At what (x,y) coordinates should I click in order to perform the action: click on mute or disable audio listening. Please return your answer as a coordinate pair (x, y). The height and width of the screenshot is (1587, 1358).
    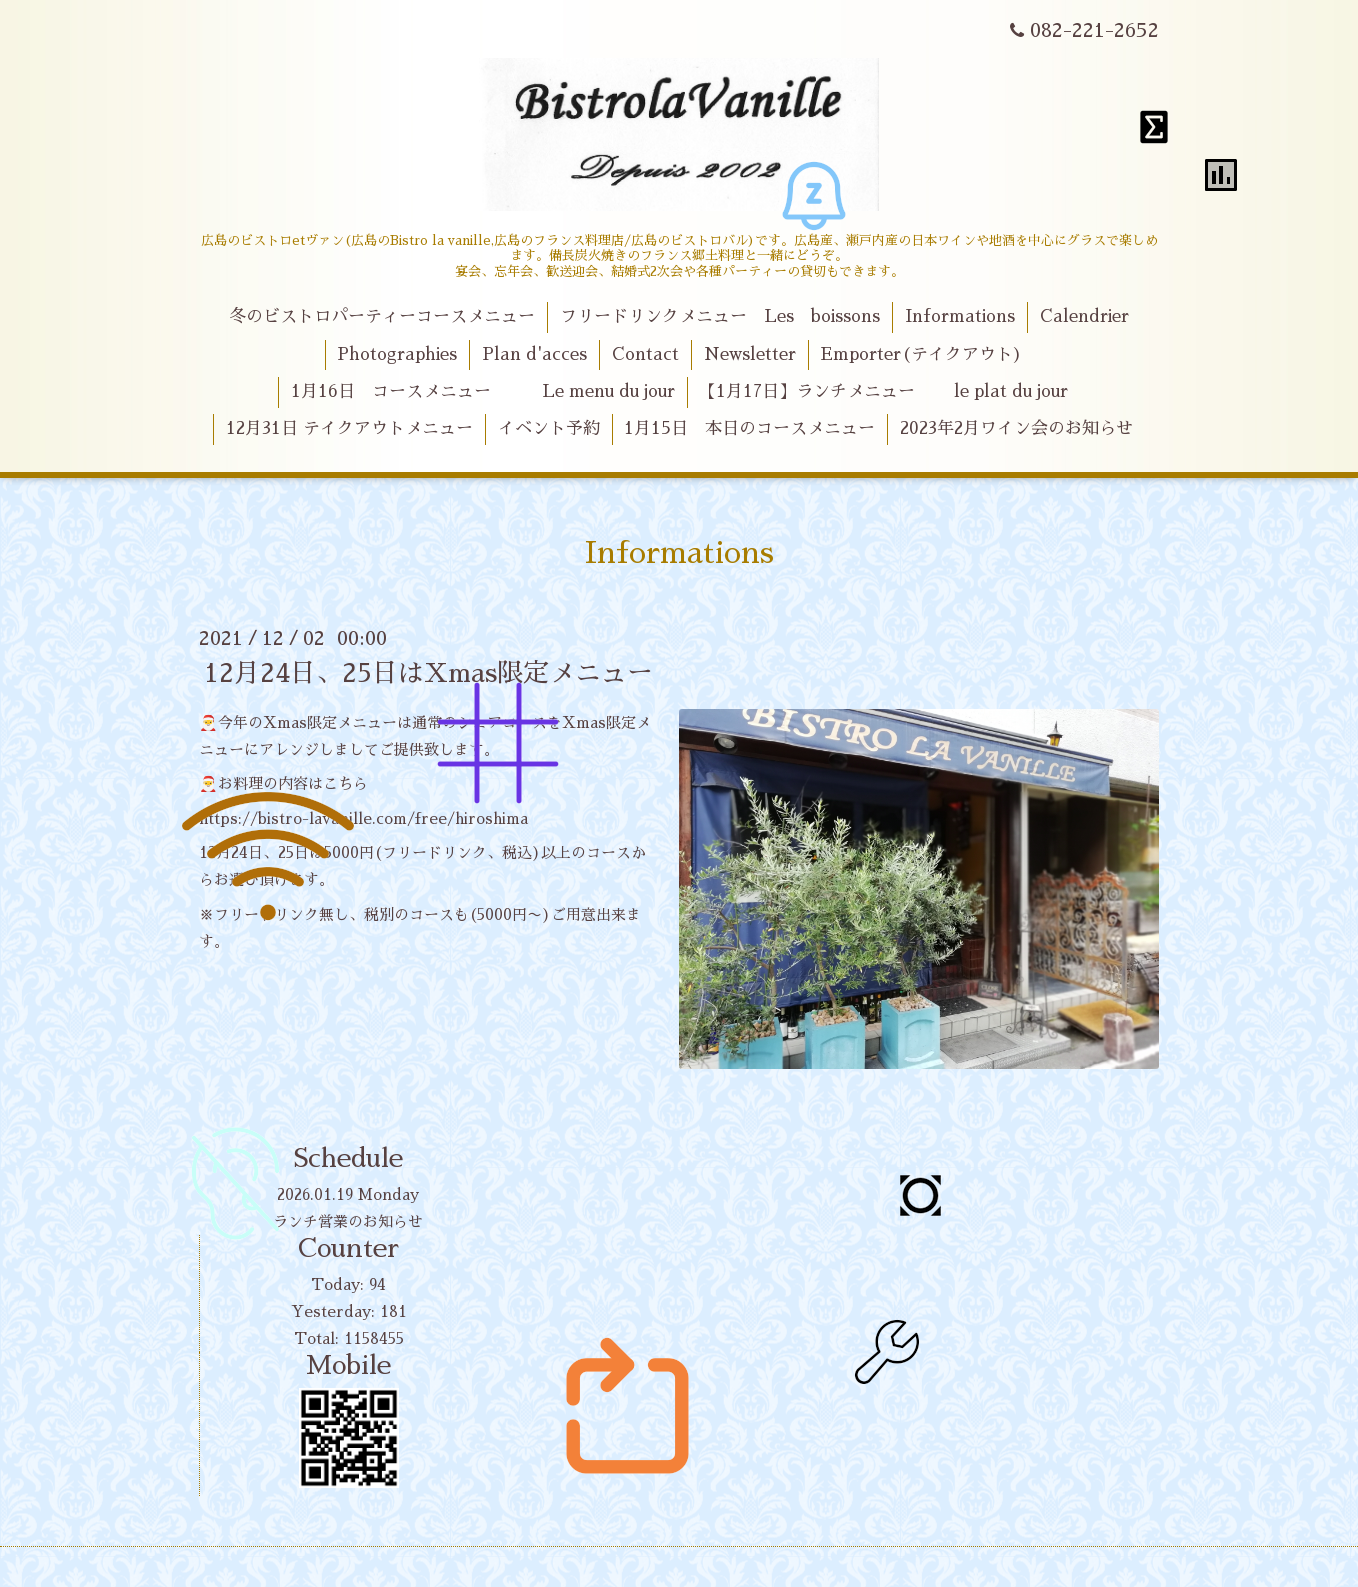
    Looking at the image, I should click on (235, 1183).